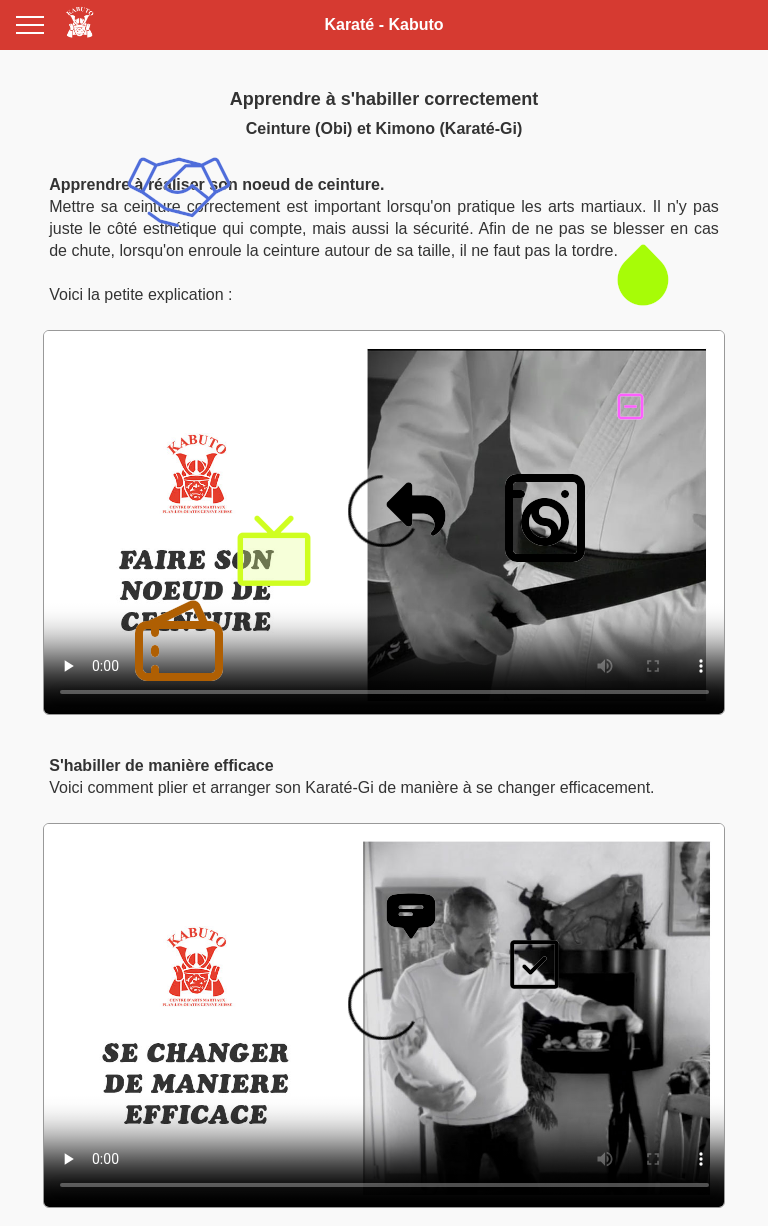  I want to click on adjust water or hydration settings, so click(643, 275).